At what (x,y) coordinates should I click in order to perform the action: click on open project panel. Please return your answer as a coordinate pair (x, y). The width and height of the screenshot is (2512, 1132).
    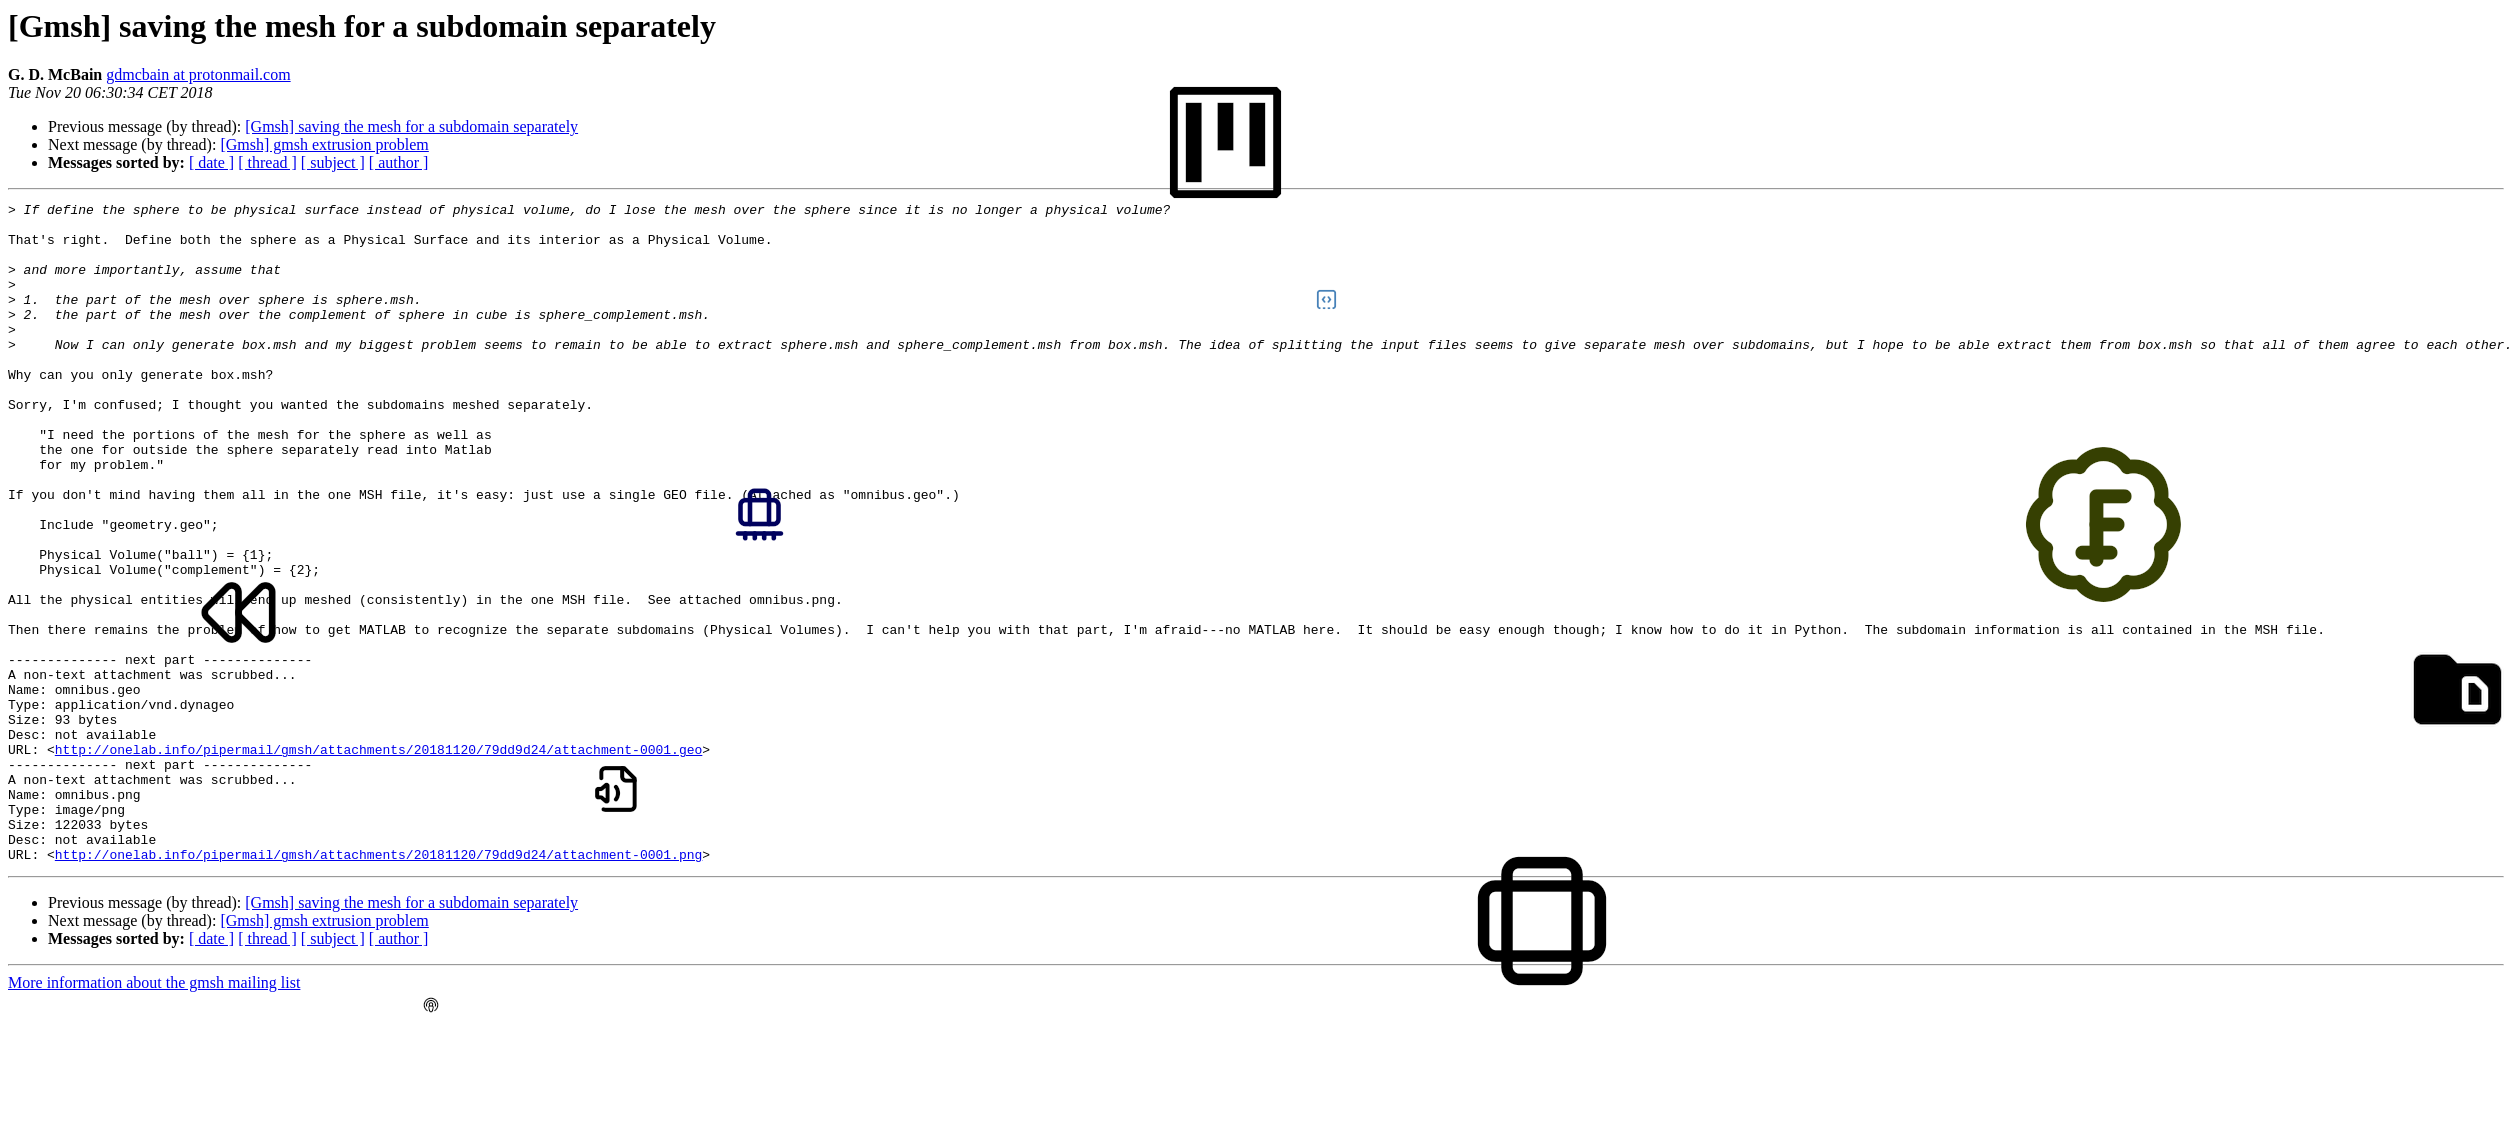
    Looking at the image, I should click on (1225, 142).